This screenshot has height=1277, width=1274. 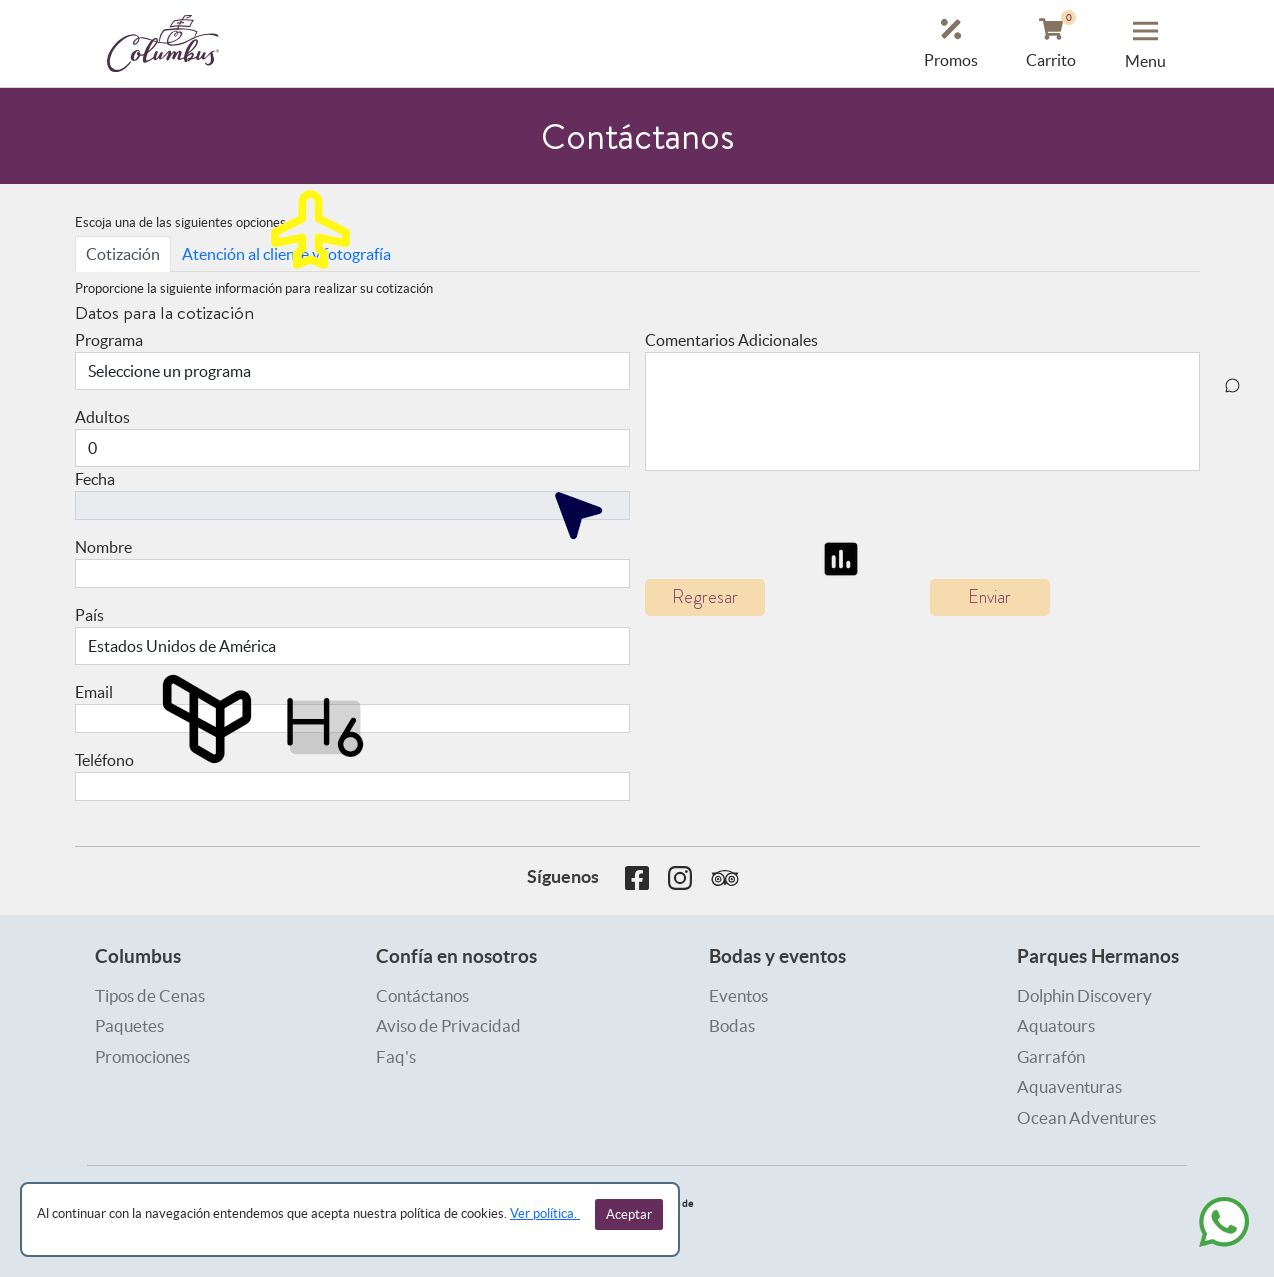 What do you see at coordinates (841, 559) in the screenshot?
I see `insert a chart or graph into document` at bounding box center [841, 559].